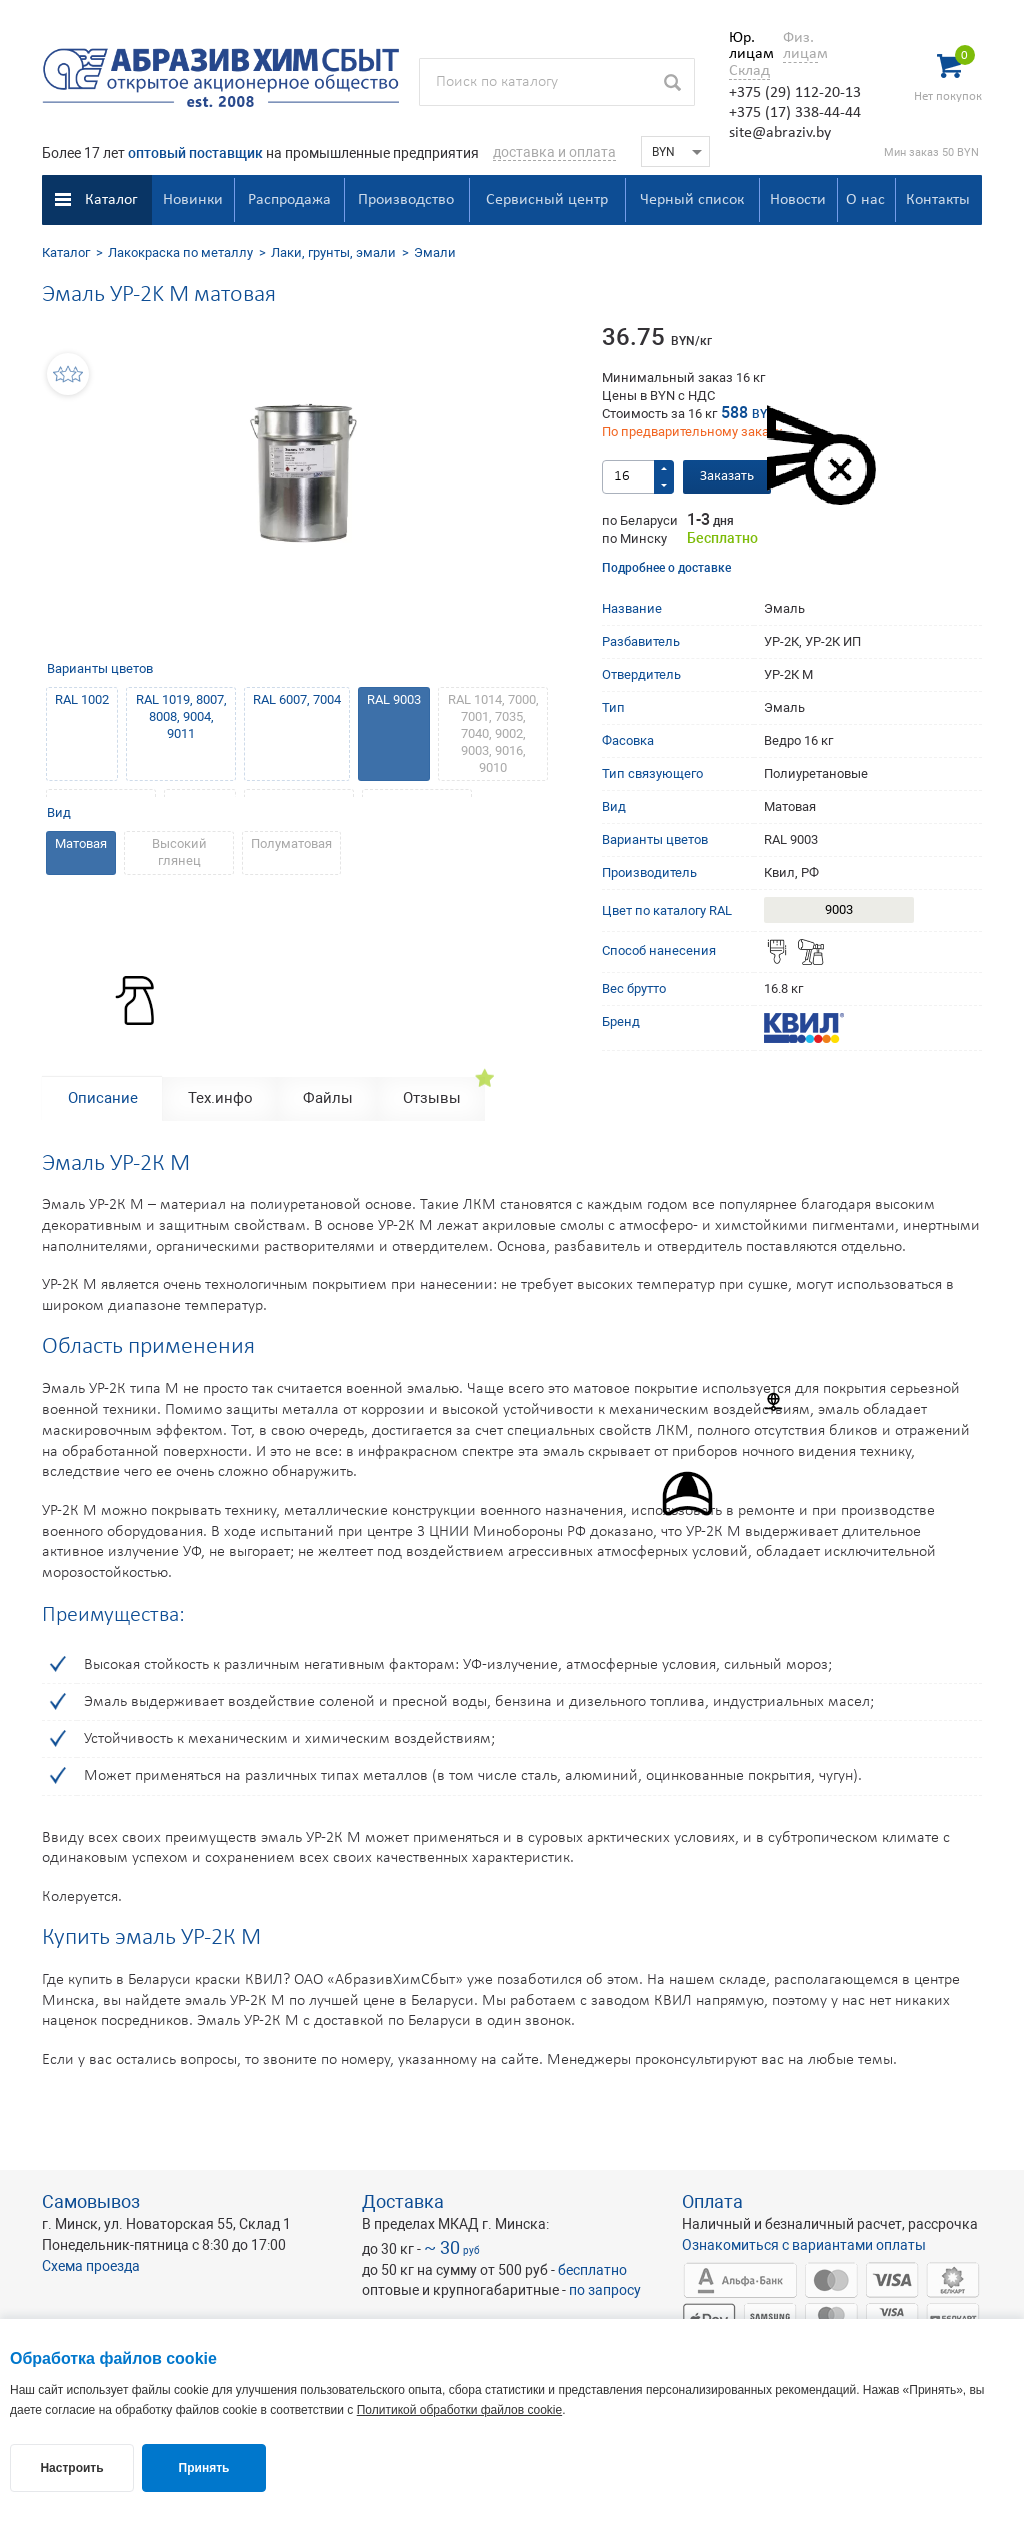 This screenshot has width=1024, height=2532. What do you see at coordinates (687, 1496) in the screenshot?
I see `select headwear or cap accessory` at bounding box center [687, 1496].